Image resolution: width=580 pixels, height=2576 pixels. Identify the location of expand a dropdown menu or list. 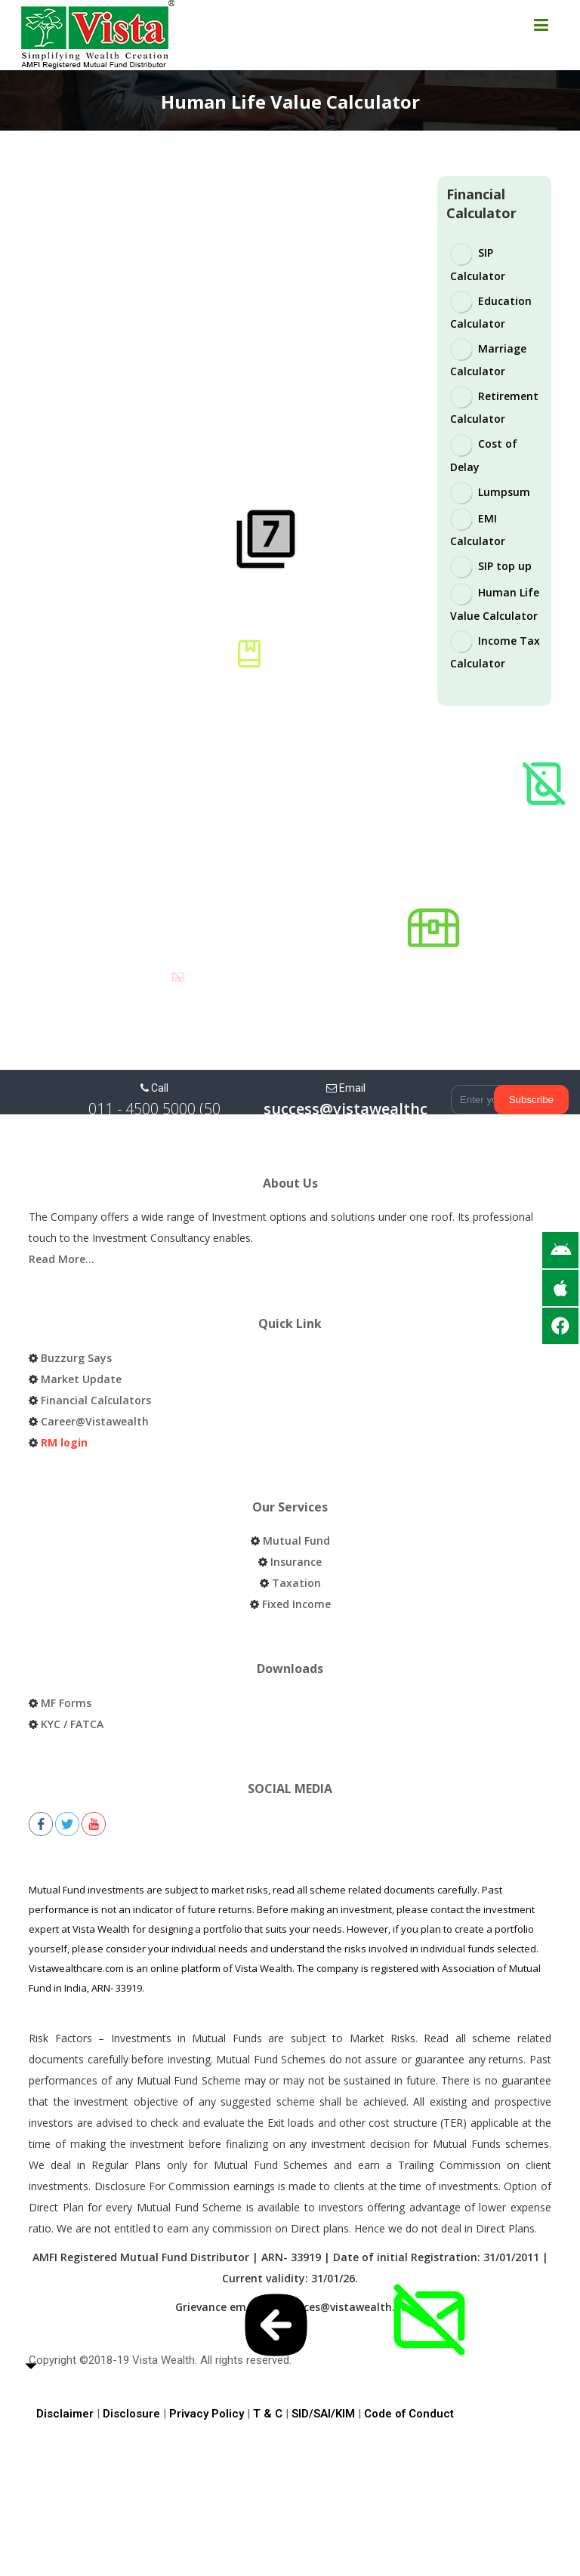
(31, 2366).